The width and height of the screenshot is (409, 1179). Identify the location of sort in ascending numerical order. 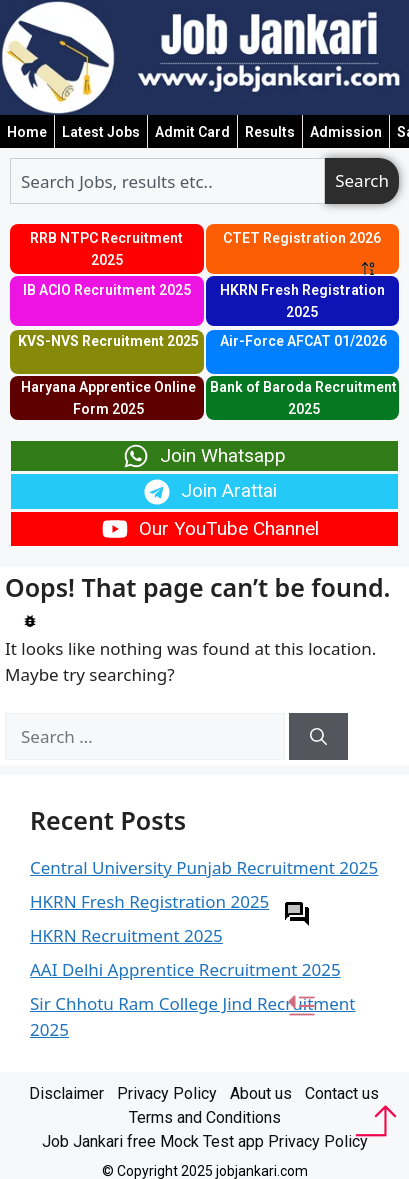
(368, 268).